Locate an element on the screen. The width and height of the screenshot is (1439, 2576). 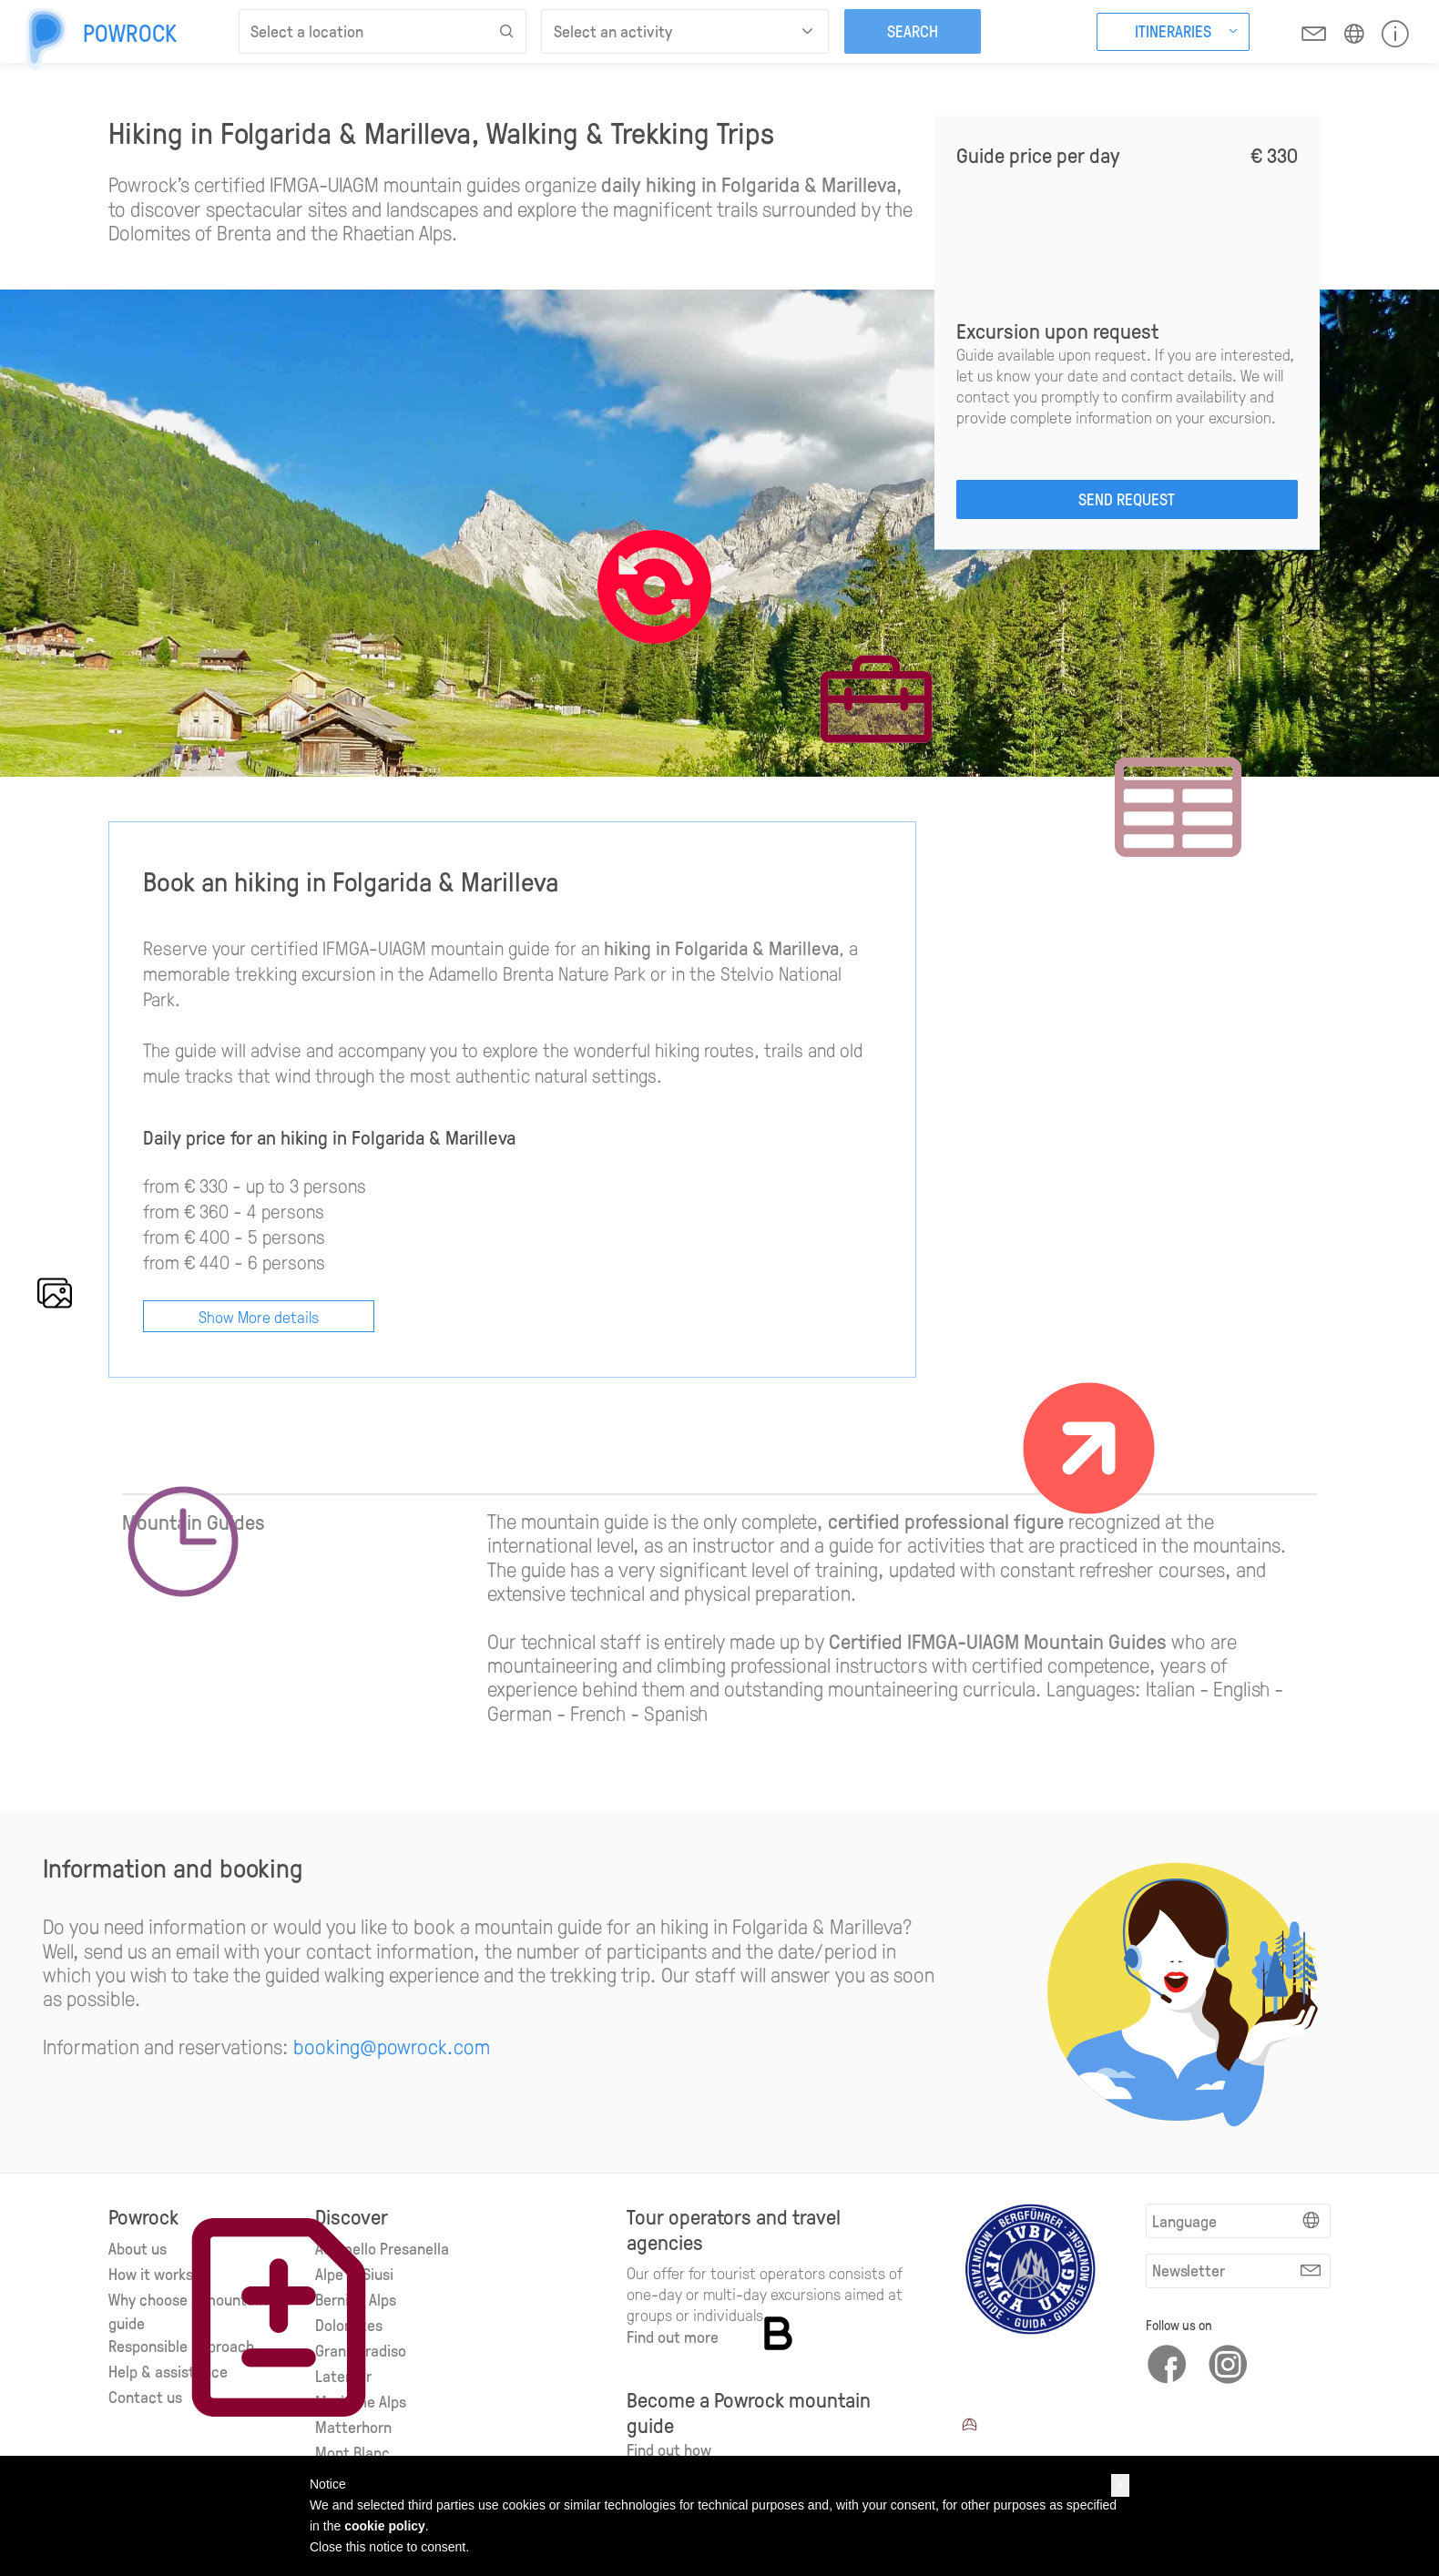
browse hats or headwear category is located at coordinates (969, 2425).